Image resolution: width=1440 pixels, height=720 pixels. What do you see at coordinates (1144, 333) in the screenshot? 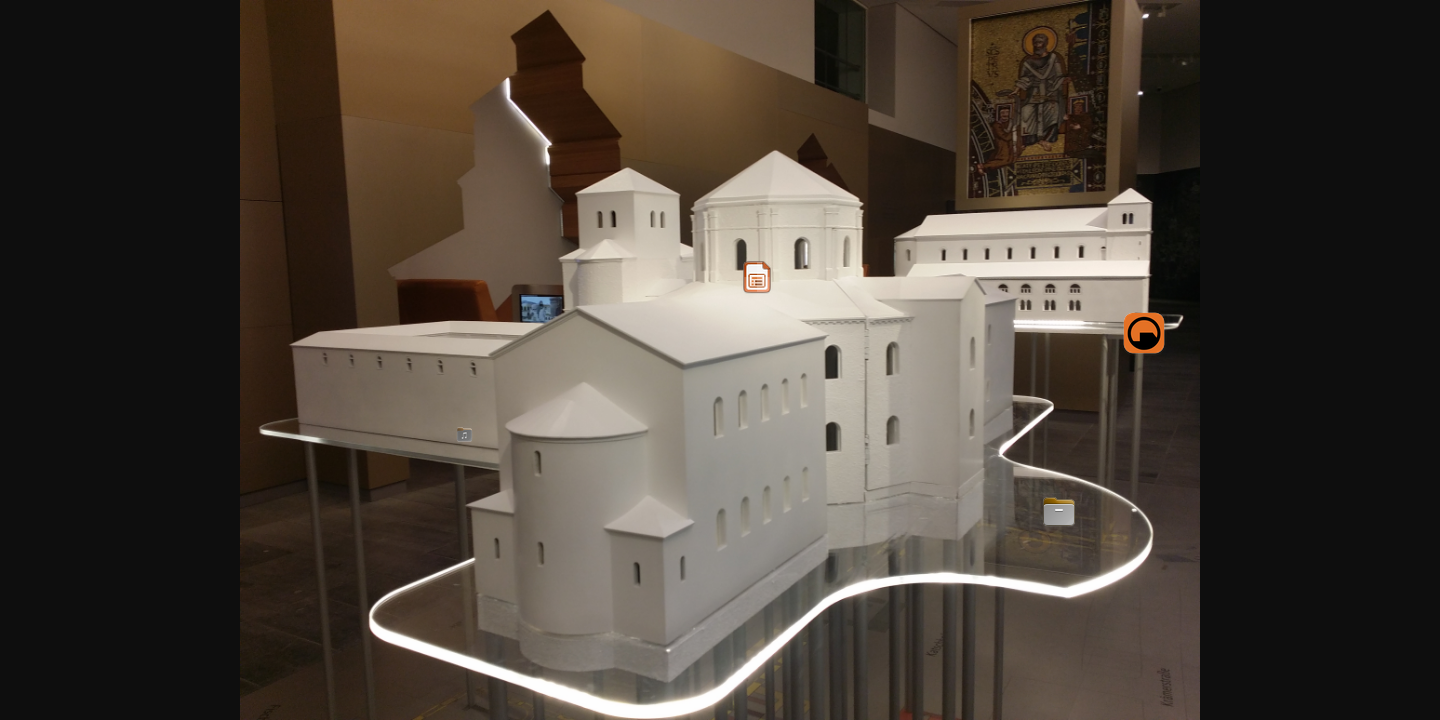
I see `launch the Black Mesa game application` at bounding box center [1144, 333].